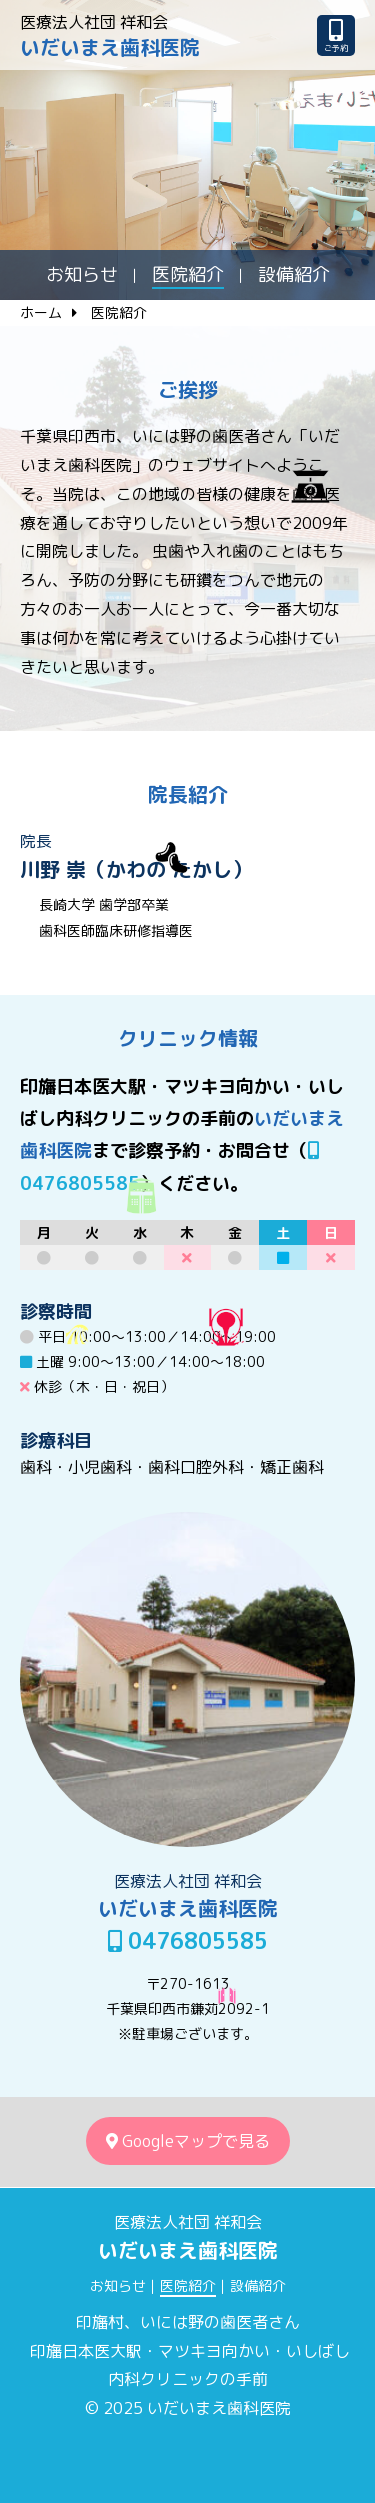  What do you see at coordinates (171, 857) in the screenshot?
I see `access candy or sweet-themed items` at bounding box center [171, 857].